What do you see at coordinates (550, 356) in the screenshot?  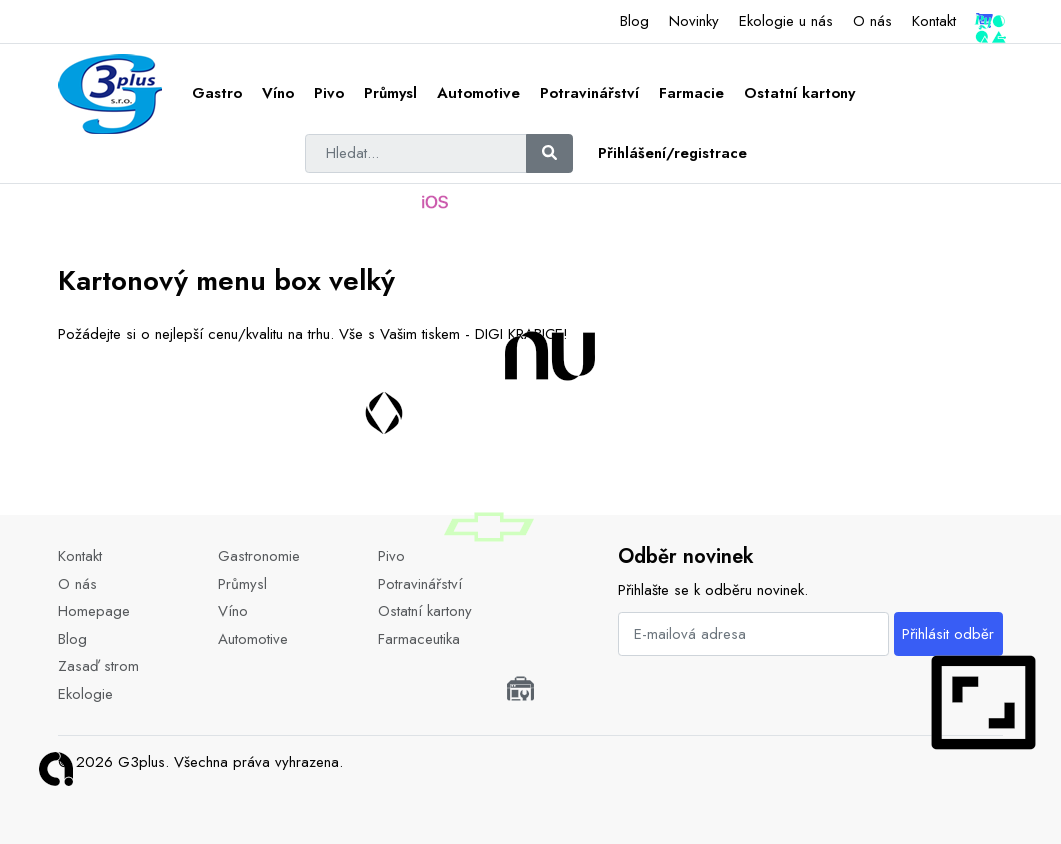 I see `open the Nubank app` at bounding box center [550, 356].